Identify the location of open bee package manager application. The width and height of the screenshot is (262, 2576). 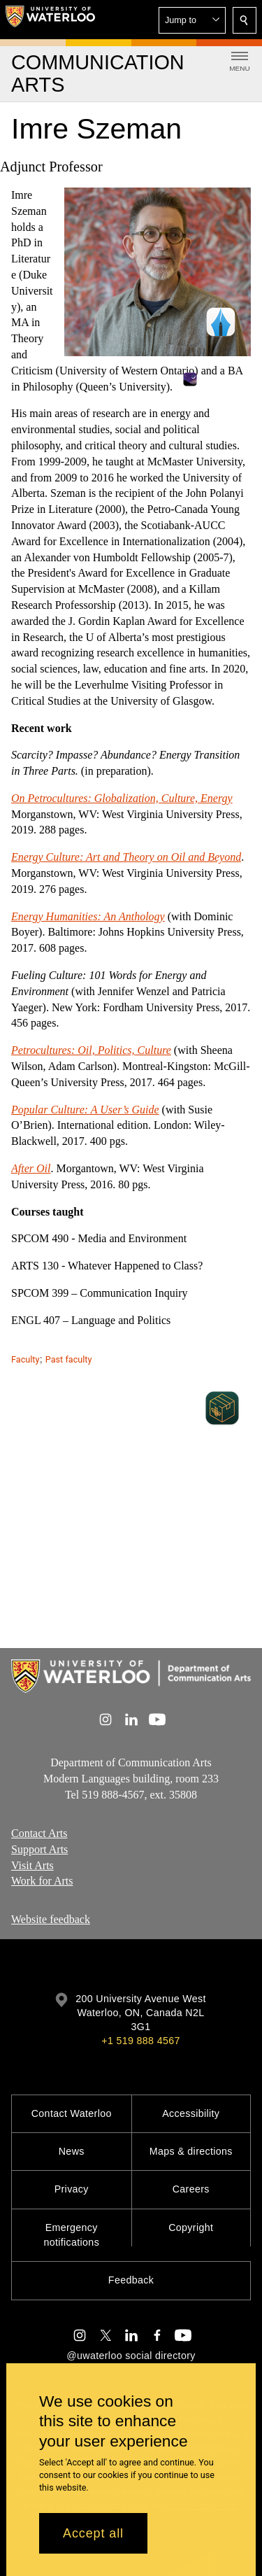
(222, 1408).